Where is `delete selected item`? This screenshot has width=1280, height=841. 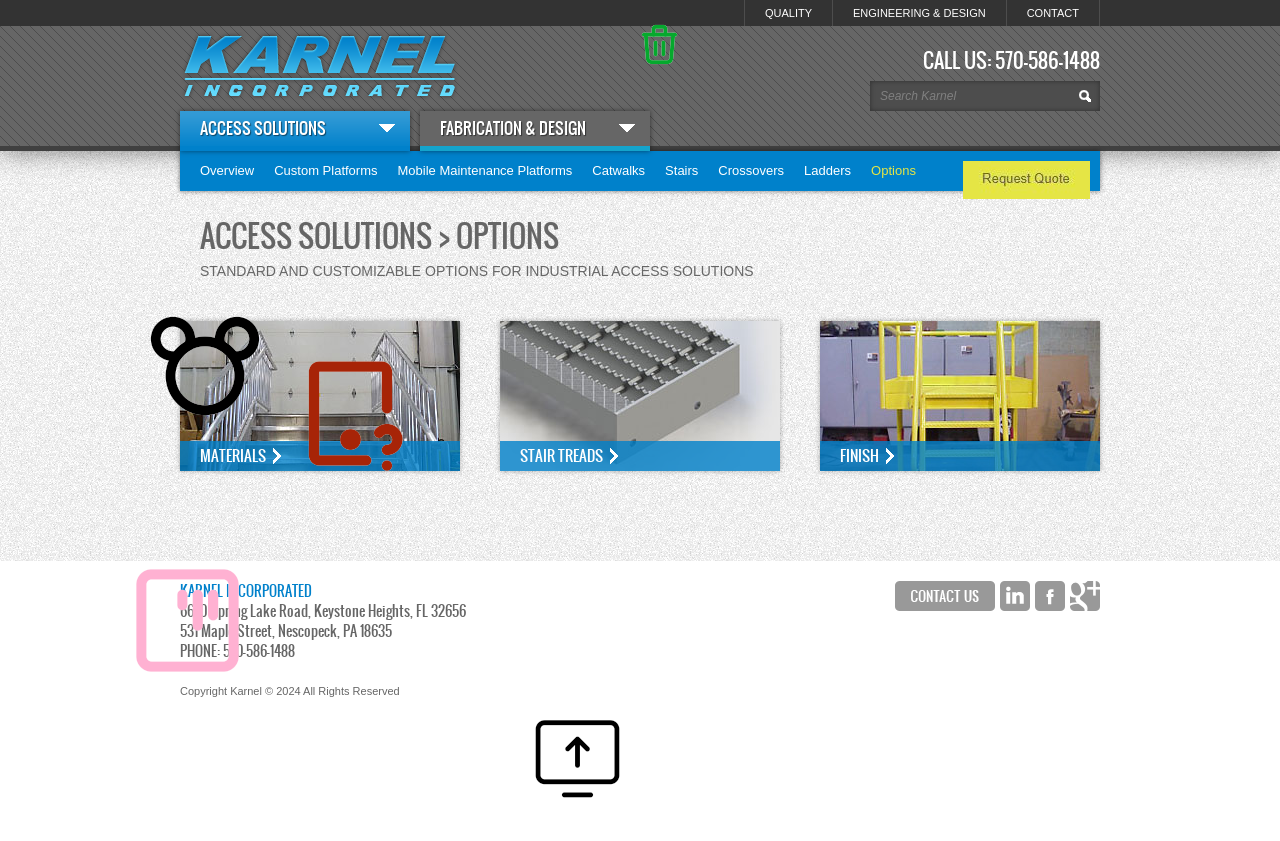
delete selected item is located at coordinates (659, 44).